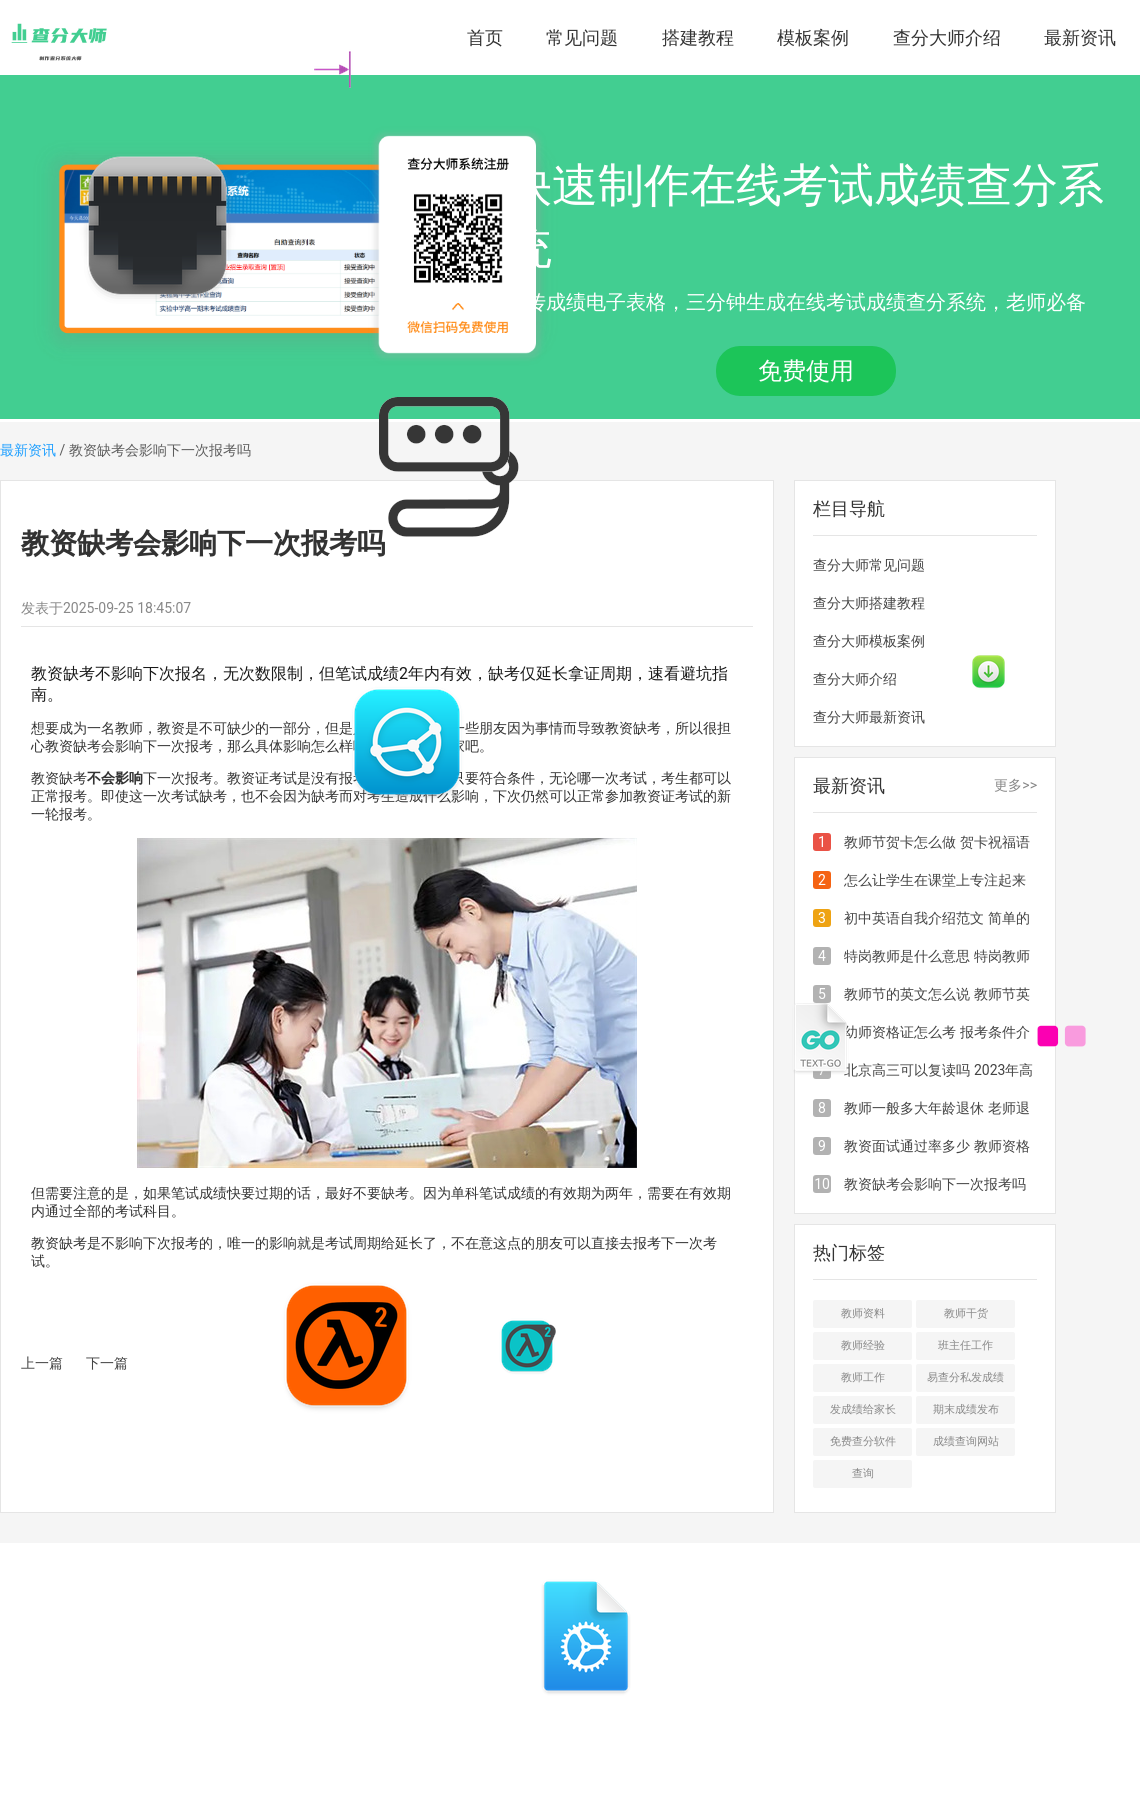 This screenshot has width=1140, height=1798. I want to click on a go programming language source file, so click(820, 1038).